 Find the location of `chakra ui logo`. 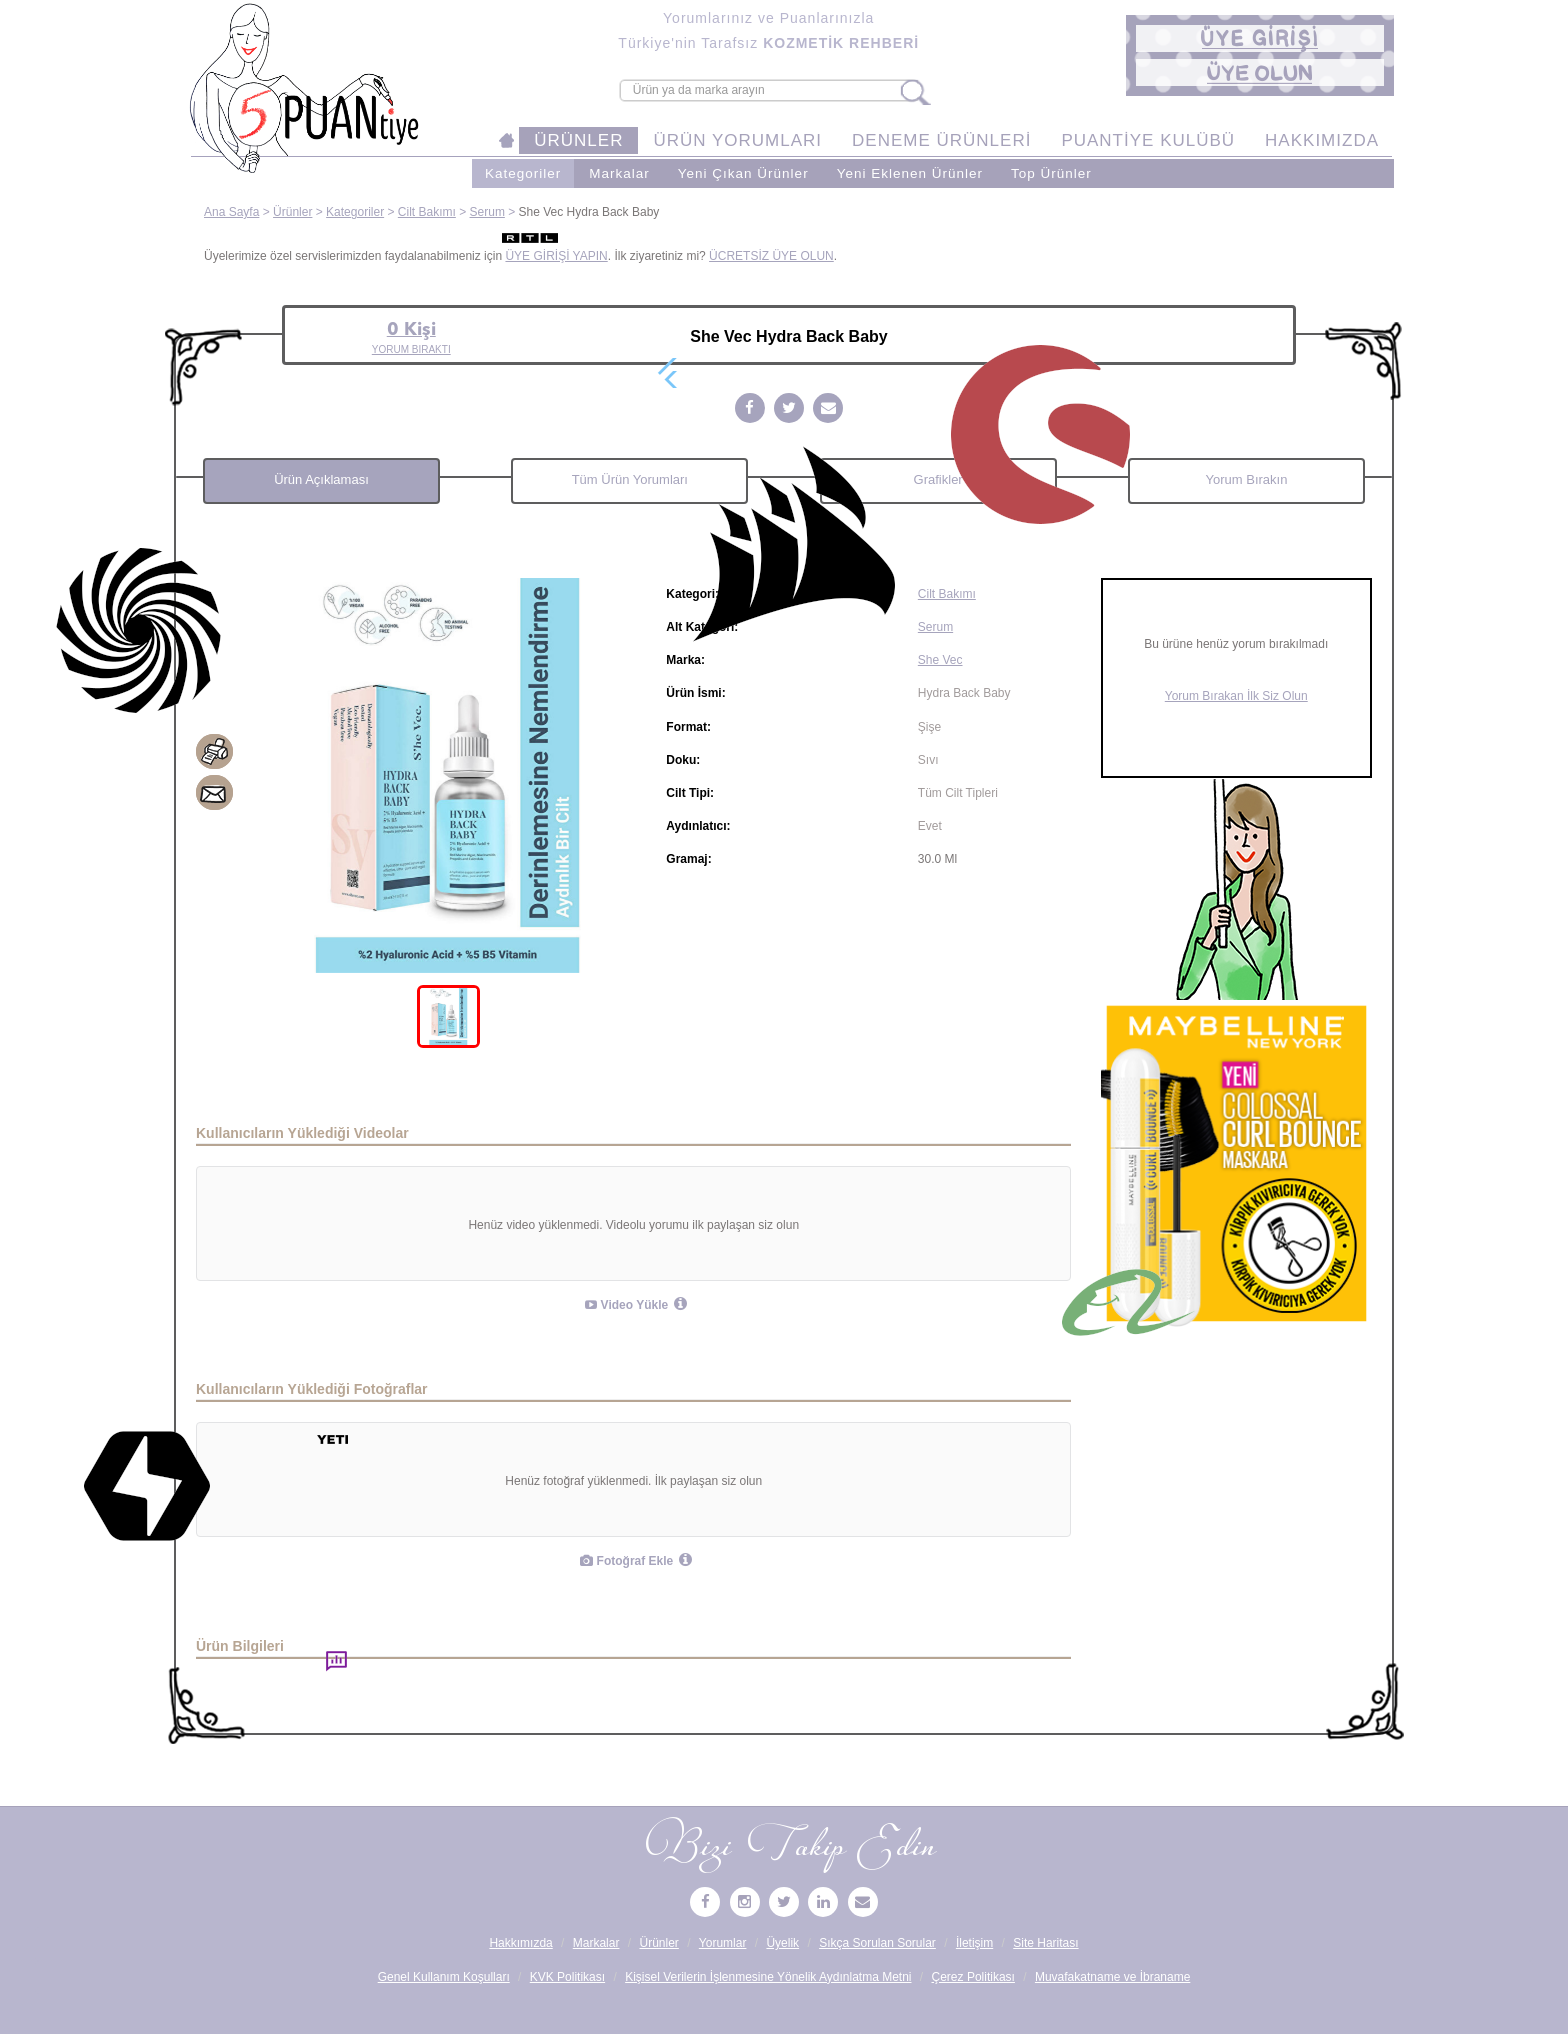

chakra ui logo is located at coordinates (147, 1486).